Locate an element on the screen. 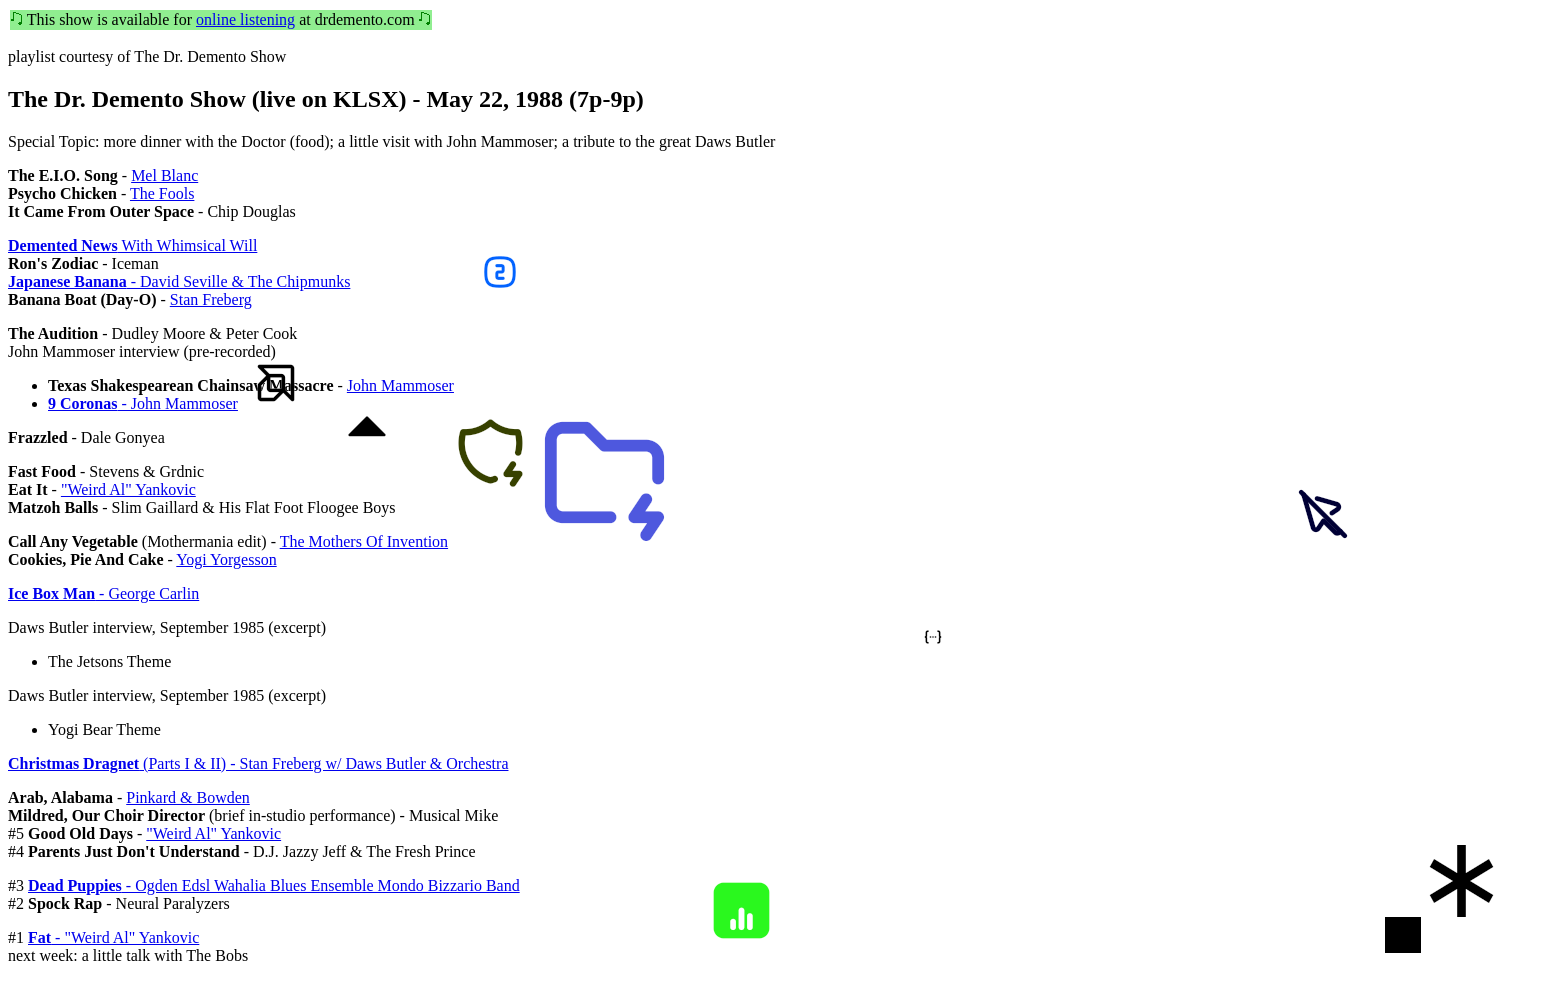  cursor or pointer interaction disabled is located at coordinates (1323, 514).